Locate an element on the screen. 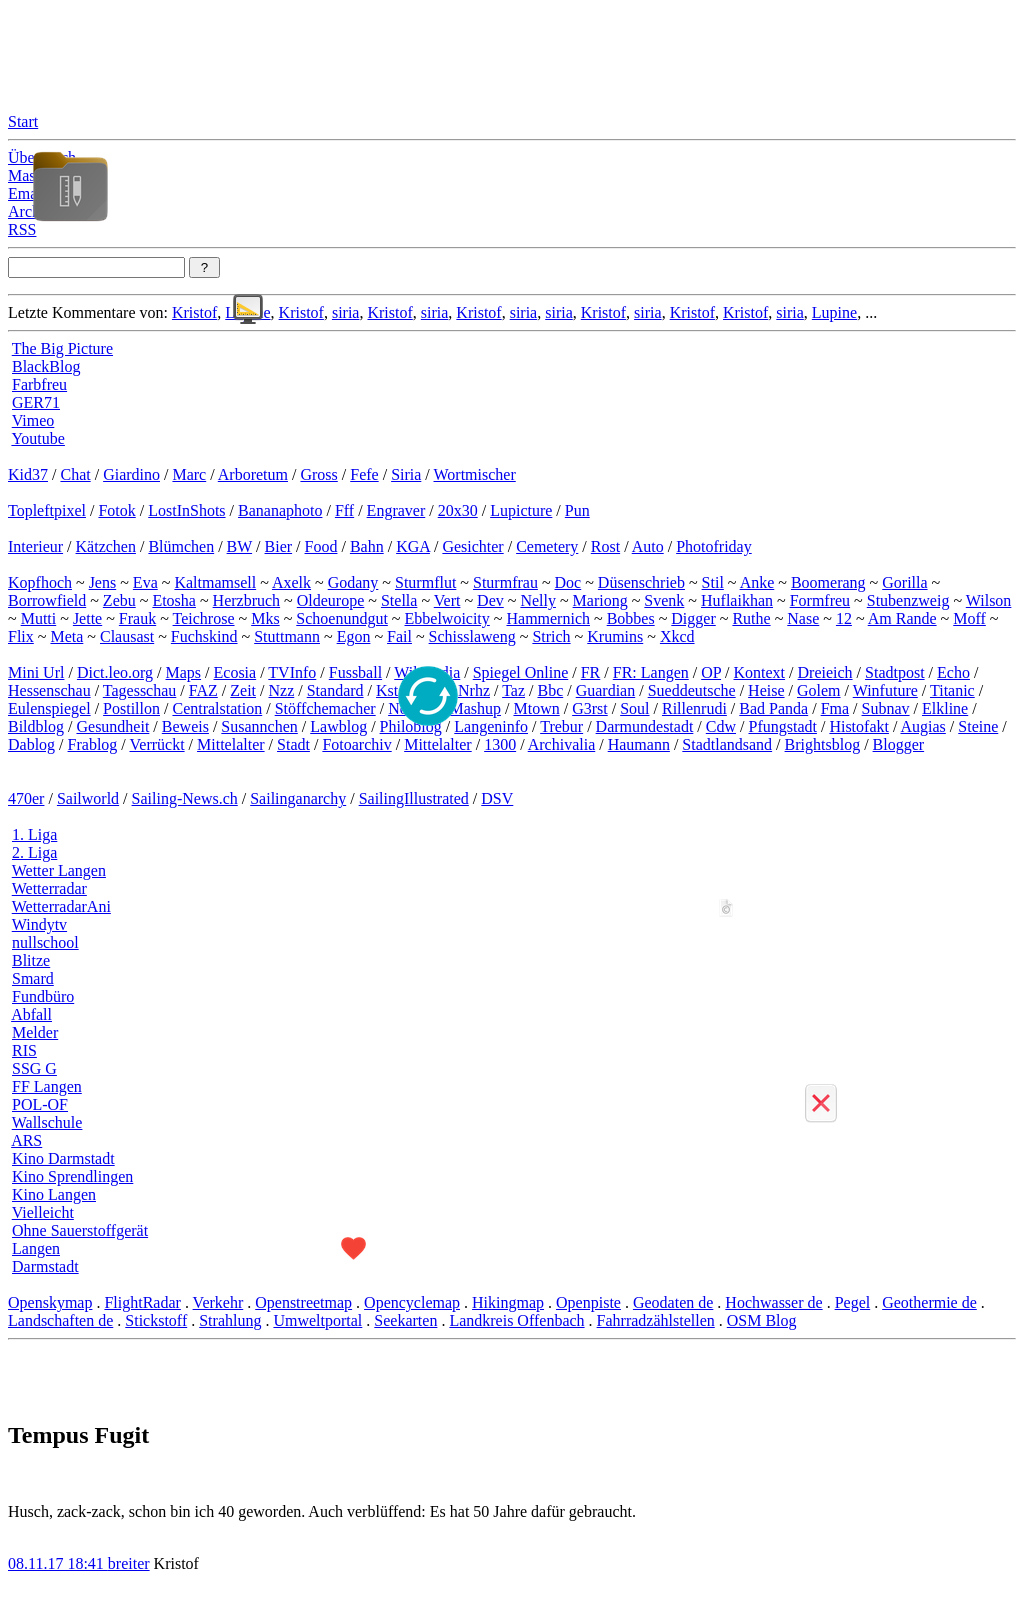 The image size is (1024, 1617). indicates file or folder is currently syncing is located at coordinates (428, 696).